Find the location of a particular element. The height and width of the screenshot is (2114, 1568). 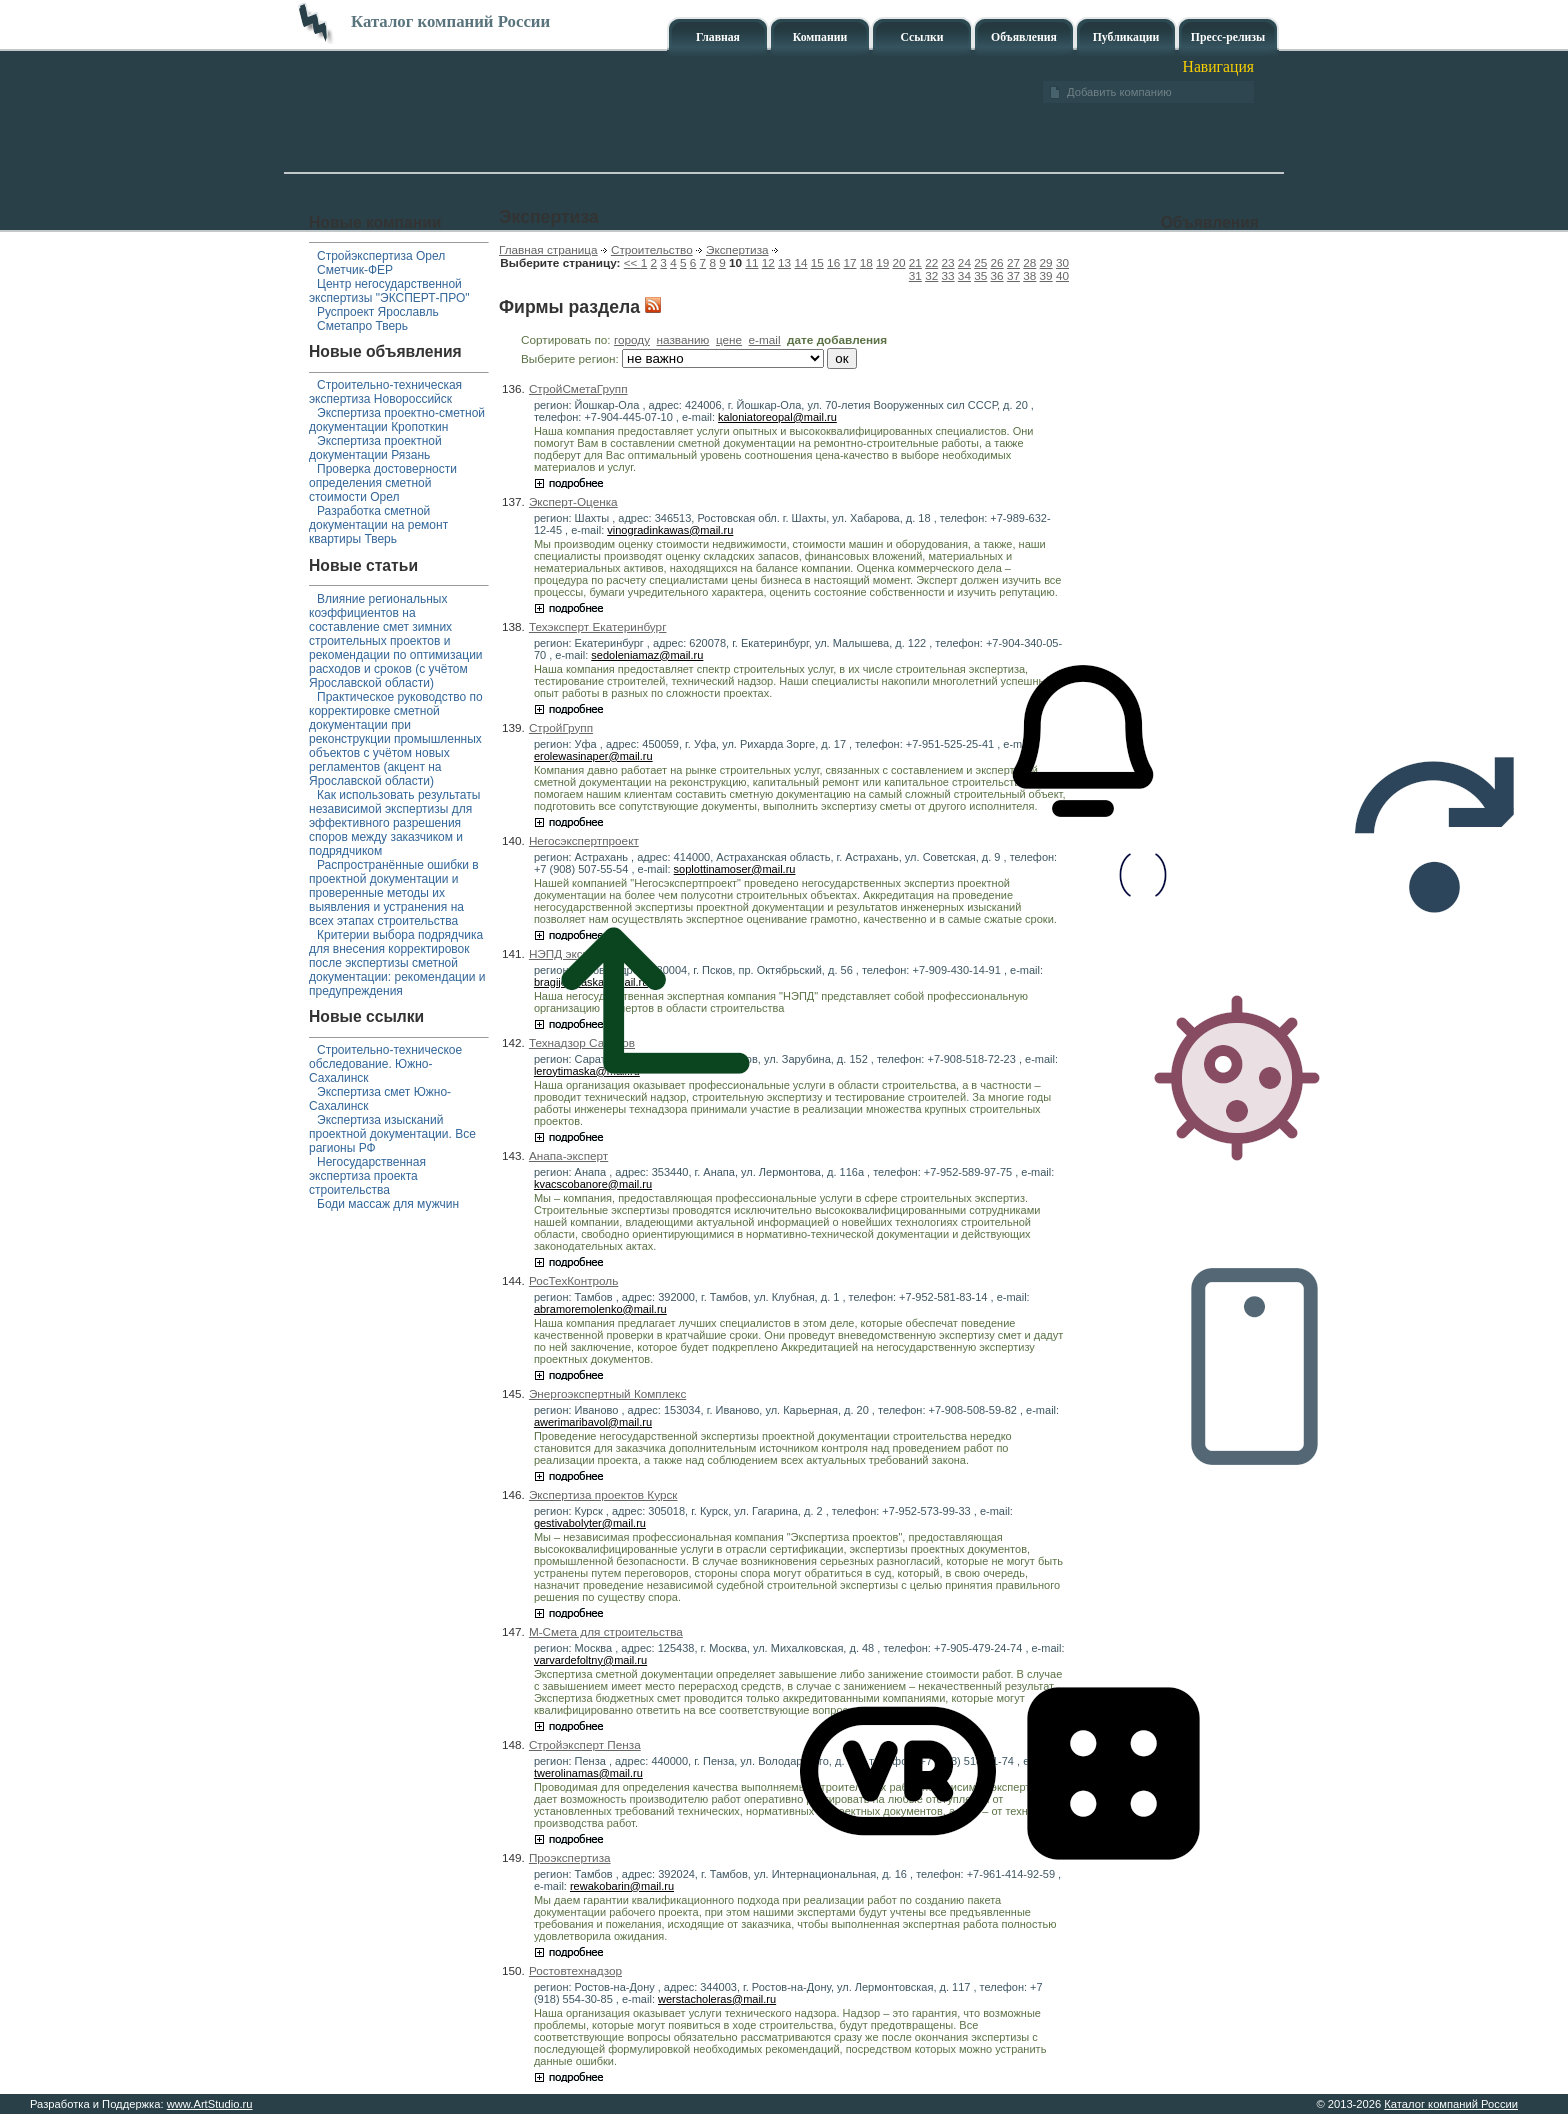

access virtual reality mode or settings is located at coordinates (898, 1771).